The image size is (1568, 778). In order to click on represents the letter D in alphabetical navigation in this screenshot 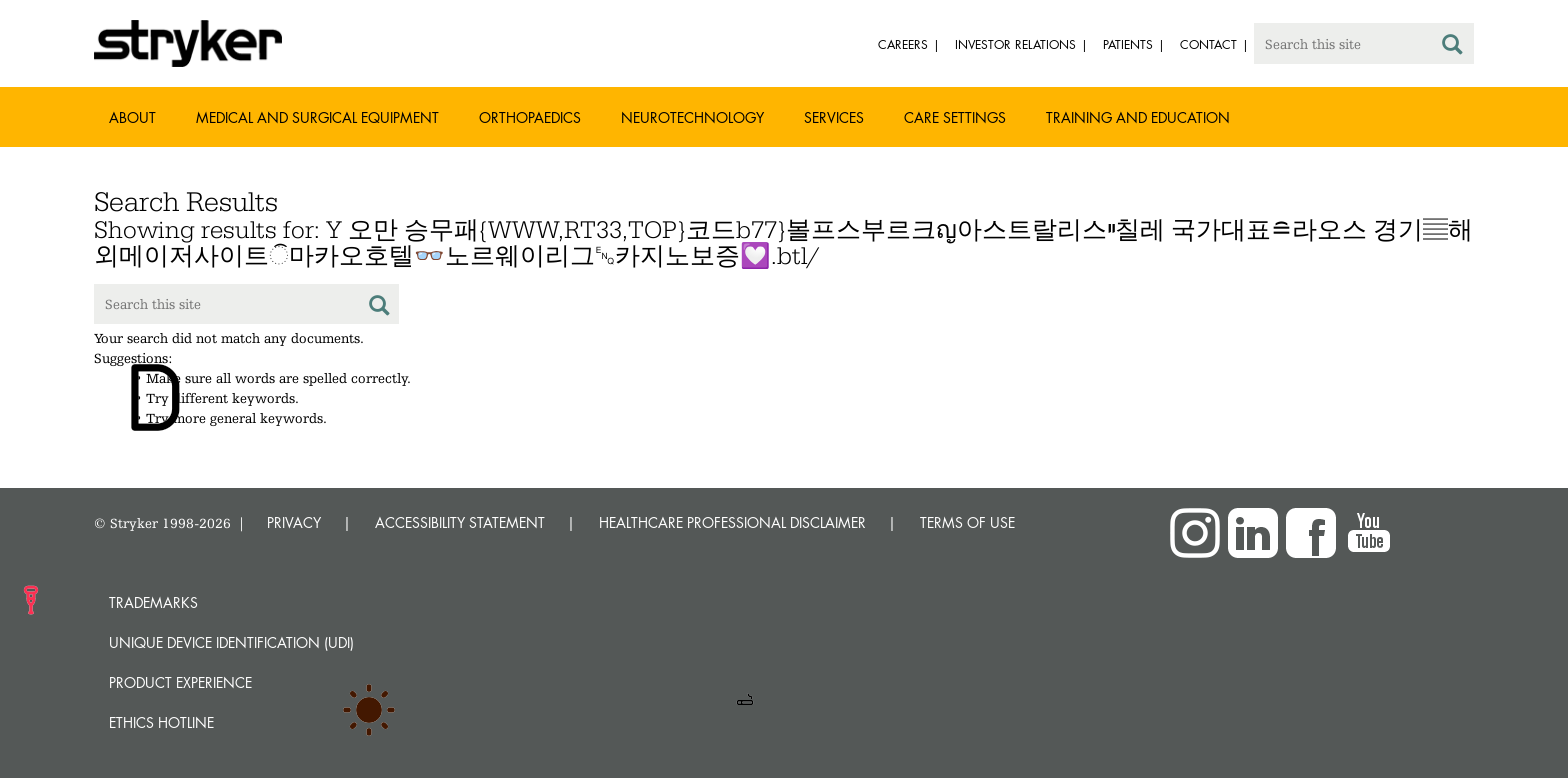, I will do `click(153, 397)`.